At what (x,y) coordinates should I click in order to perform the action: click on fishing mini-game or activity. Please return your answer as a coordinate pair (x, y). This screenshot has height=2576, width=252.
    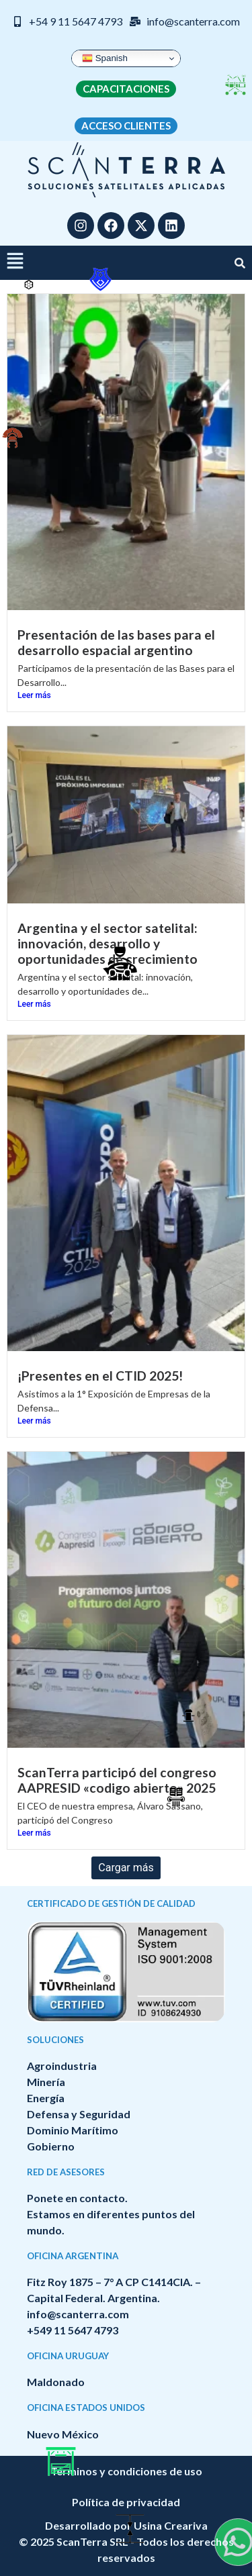
    Looking at the image, I should click on (120, 963).